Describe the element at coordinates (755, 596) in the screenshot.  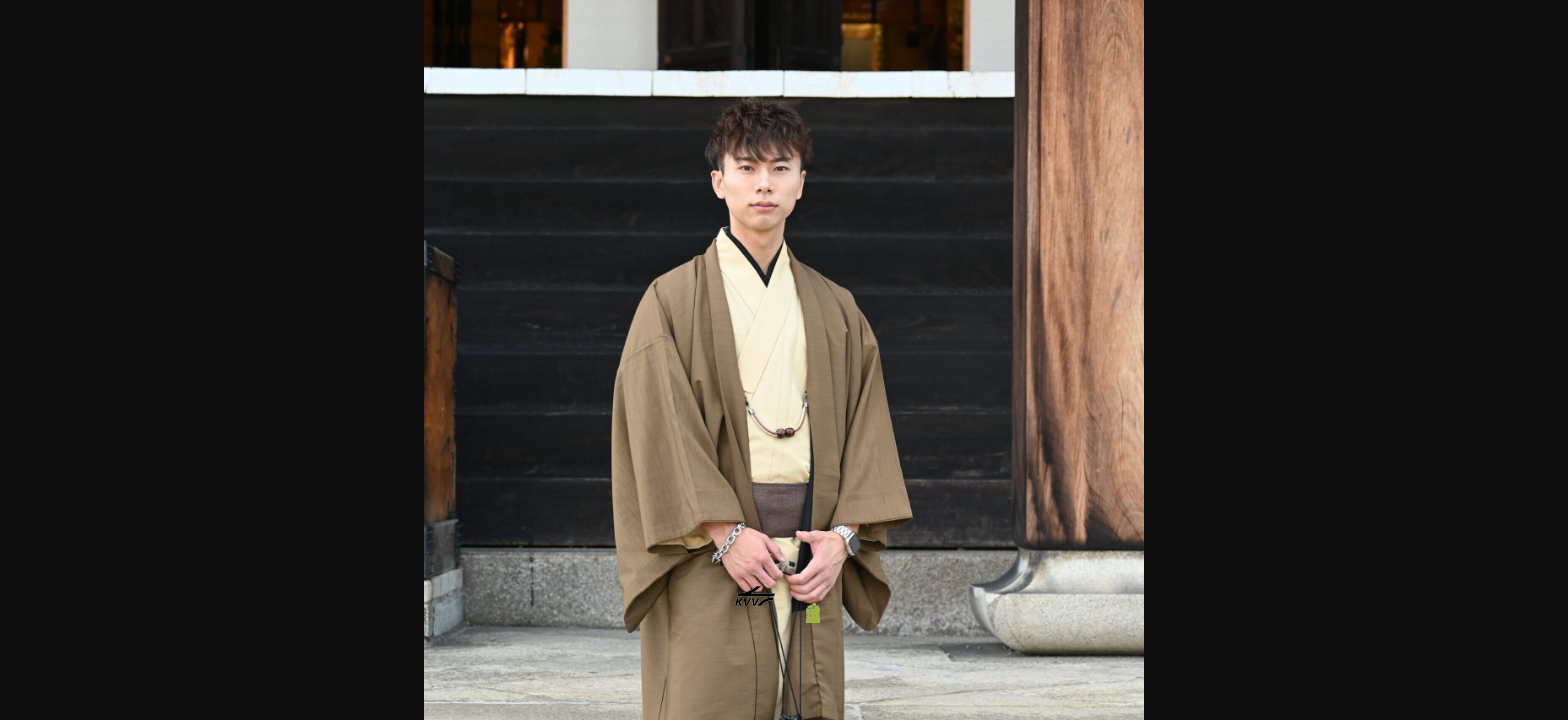
I see `karlsruher verkehrsverbund (KVV) public transit logo` at that location.